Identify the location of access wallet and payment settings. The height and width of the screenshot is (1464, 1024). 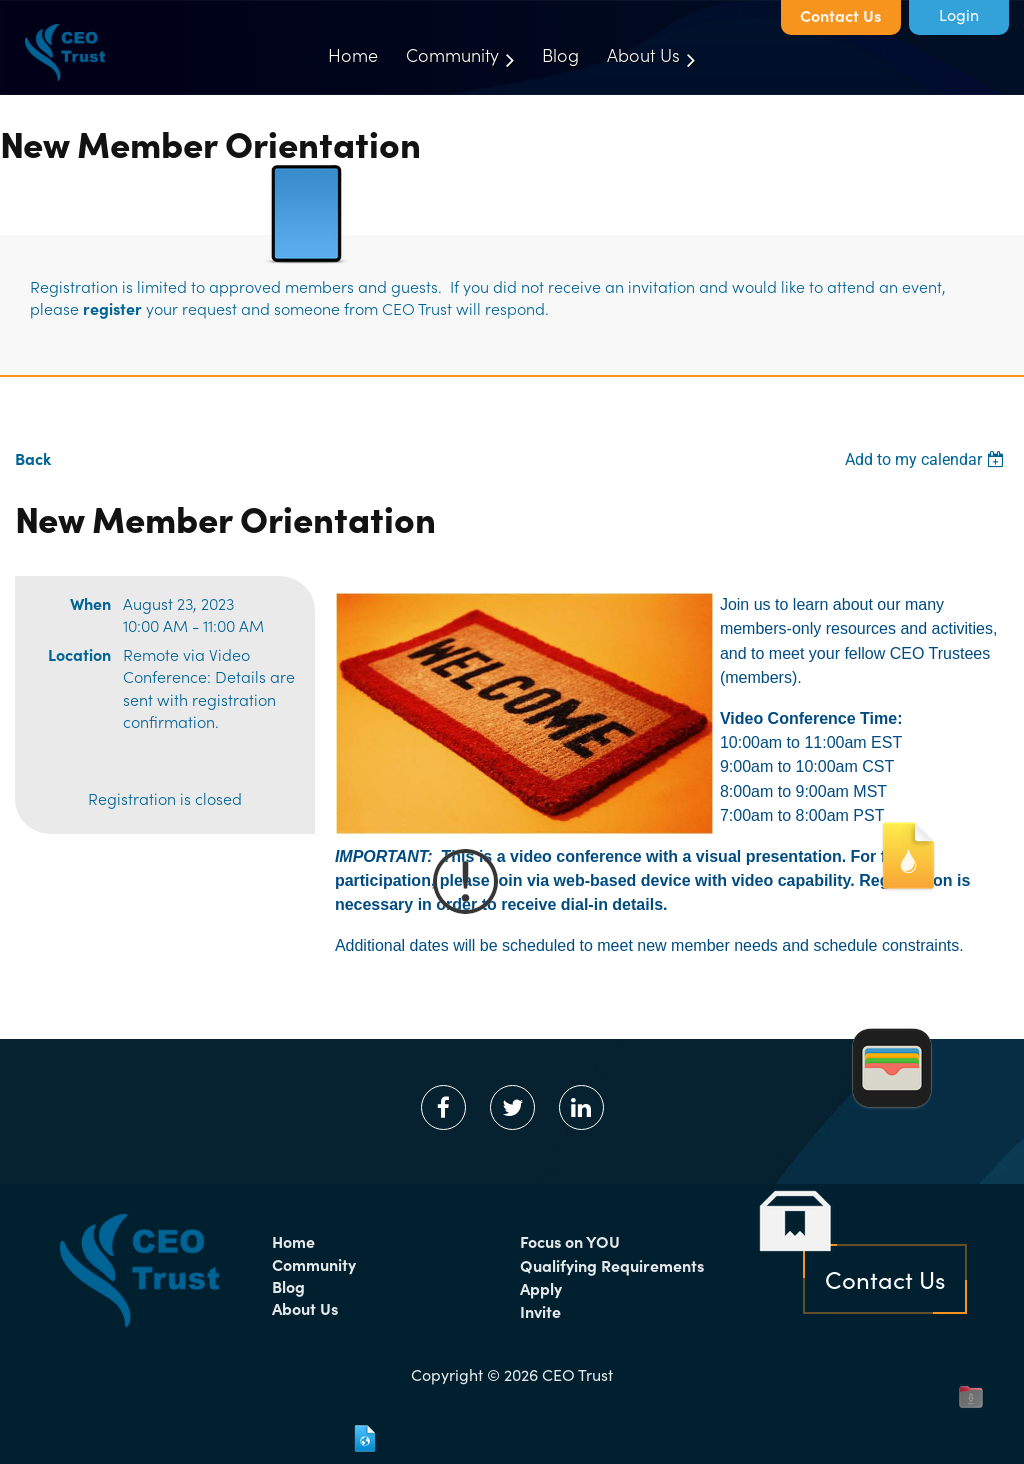
(892, 1068).